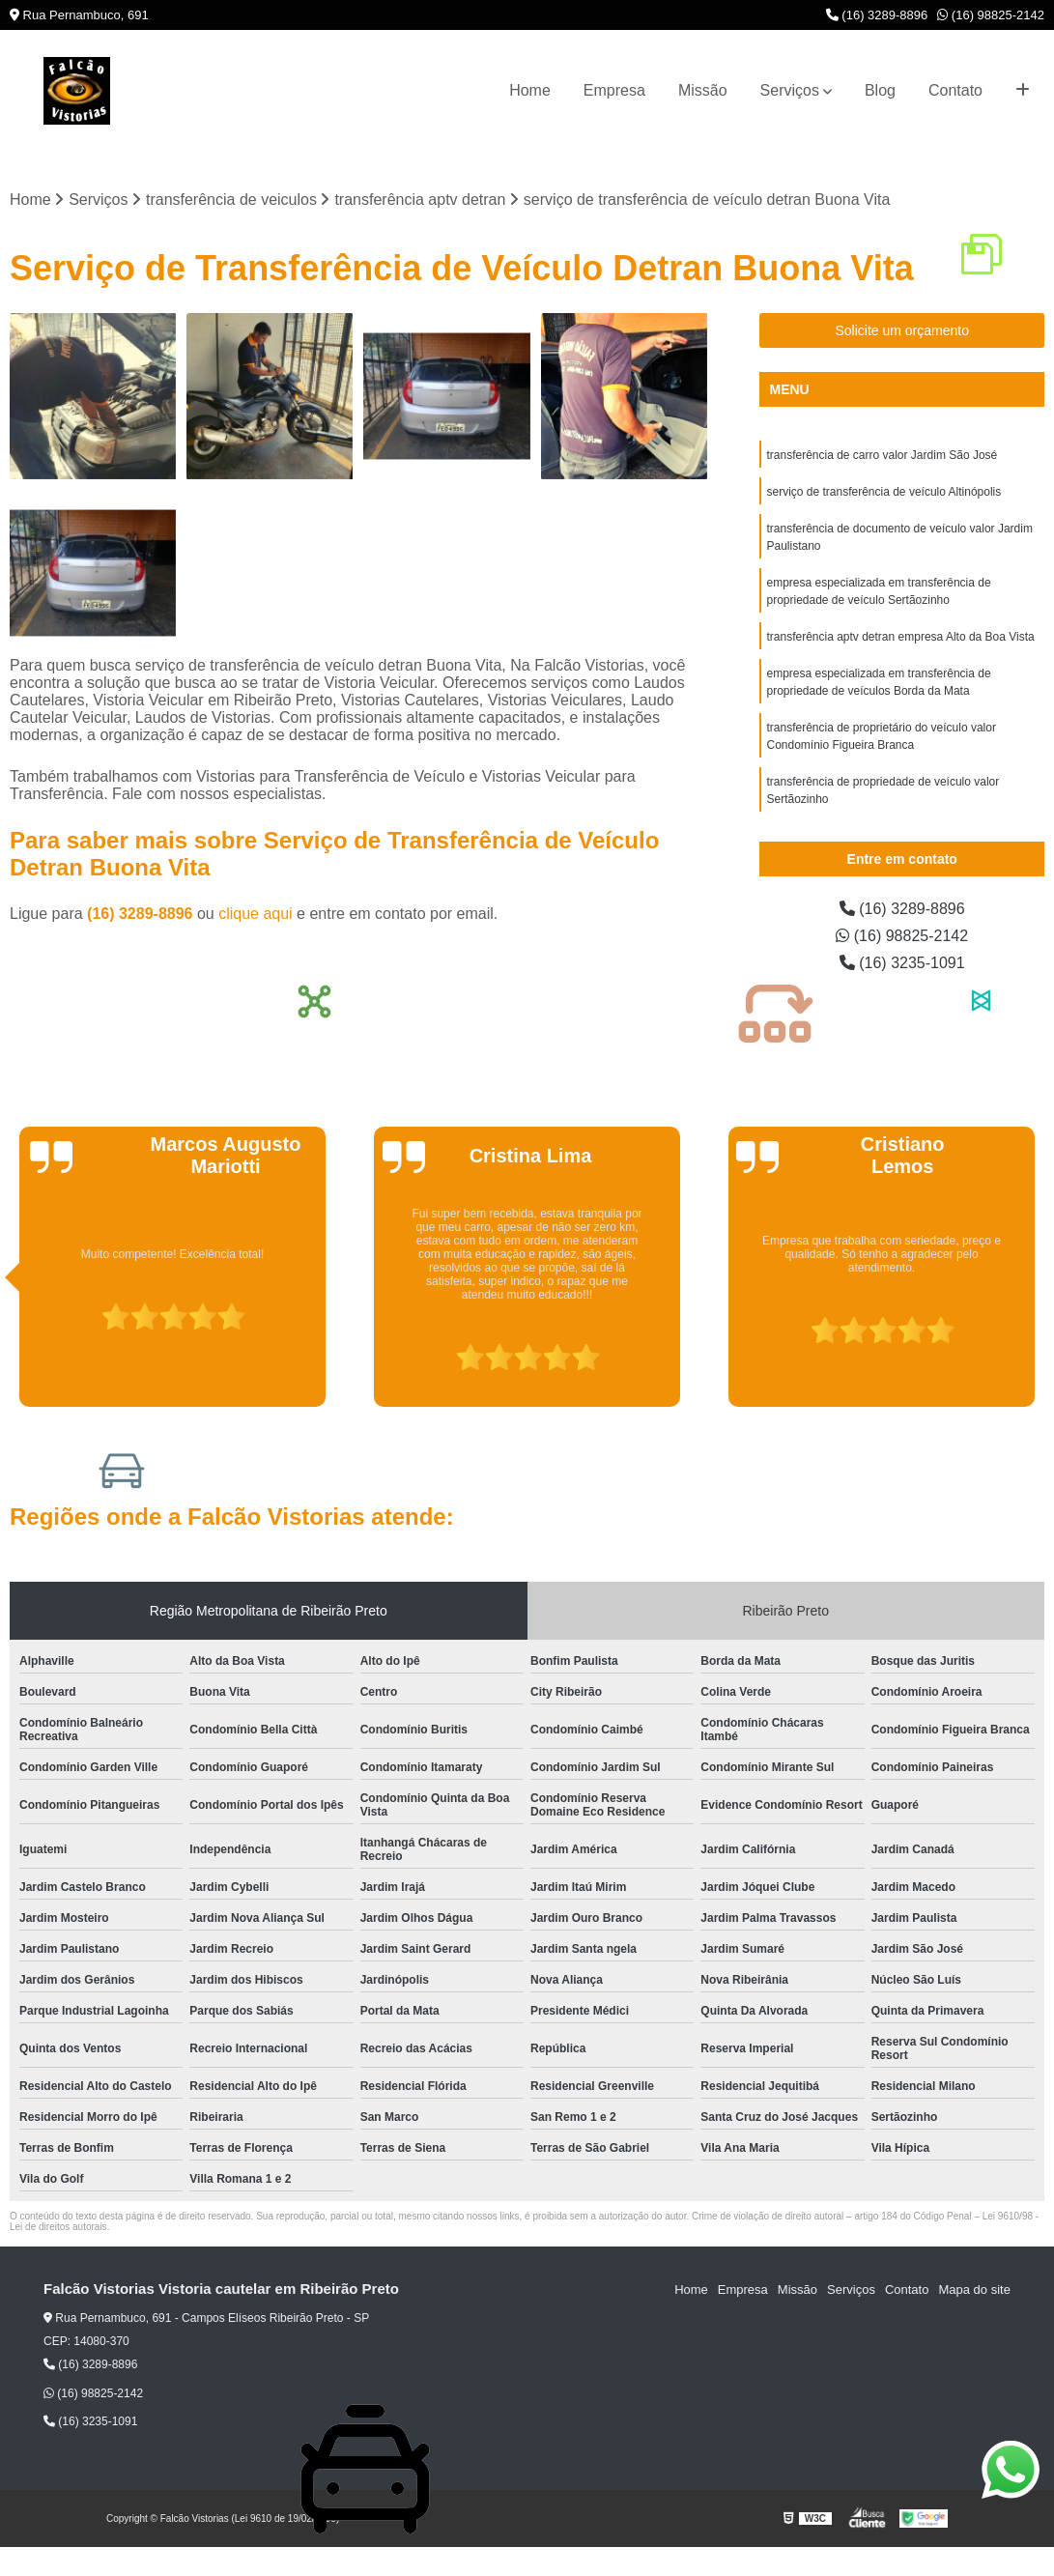 This screenshot has width=1054, height=2576. I want to click on view star network topology, so click(314, 1001).